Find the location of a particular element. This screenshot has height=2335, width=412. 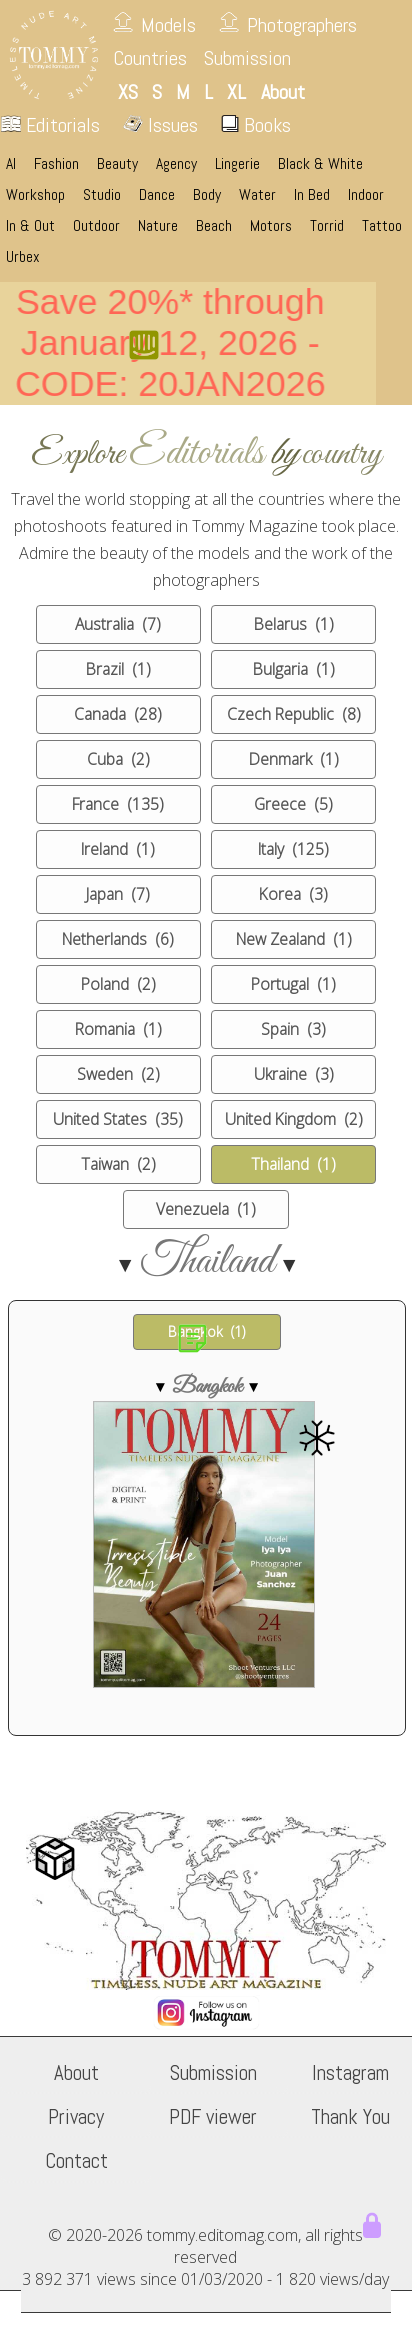

open Intercom chat support is located at coordinates (144, 345).